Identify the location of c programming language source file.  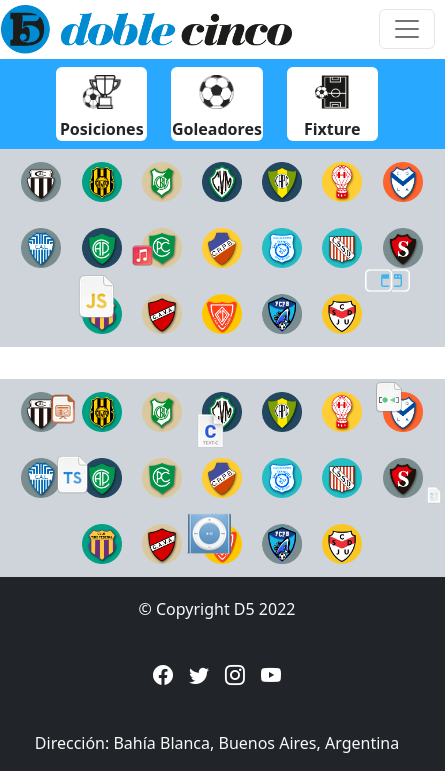
(210, 431).